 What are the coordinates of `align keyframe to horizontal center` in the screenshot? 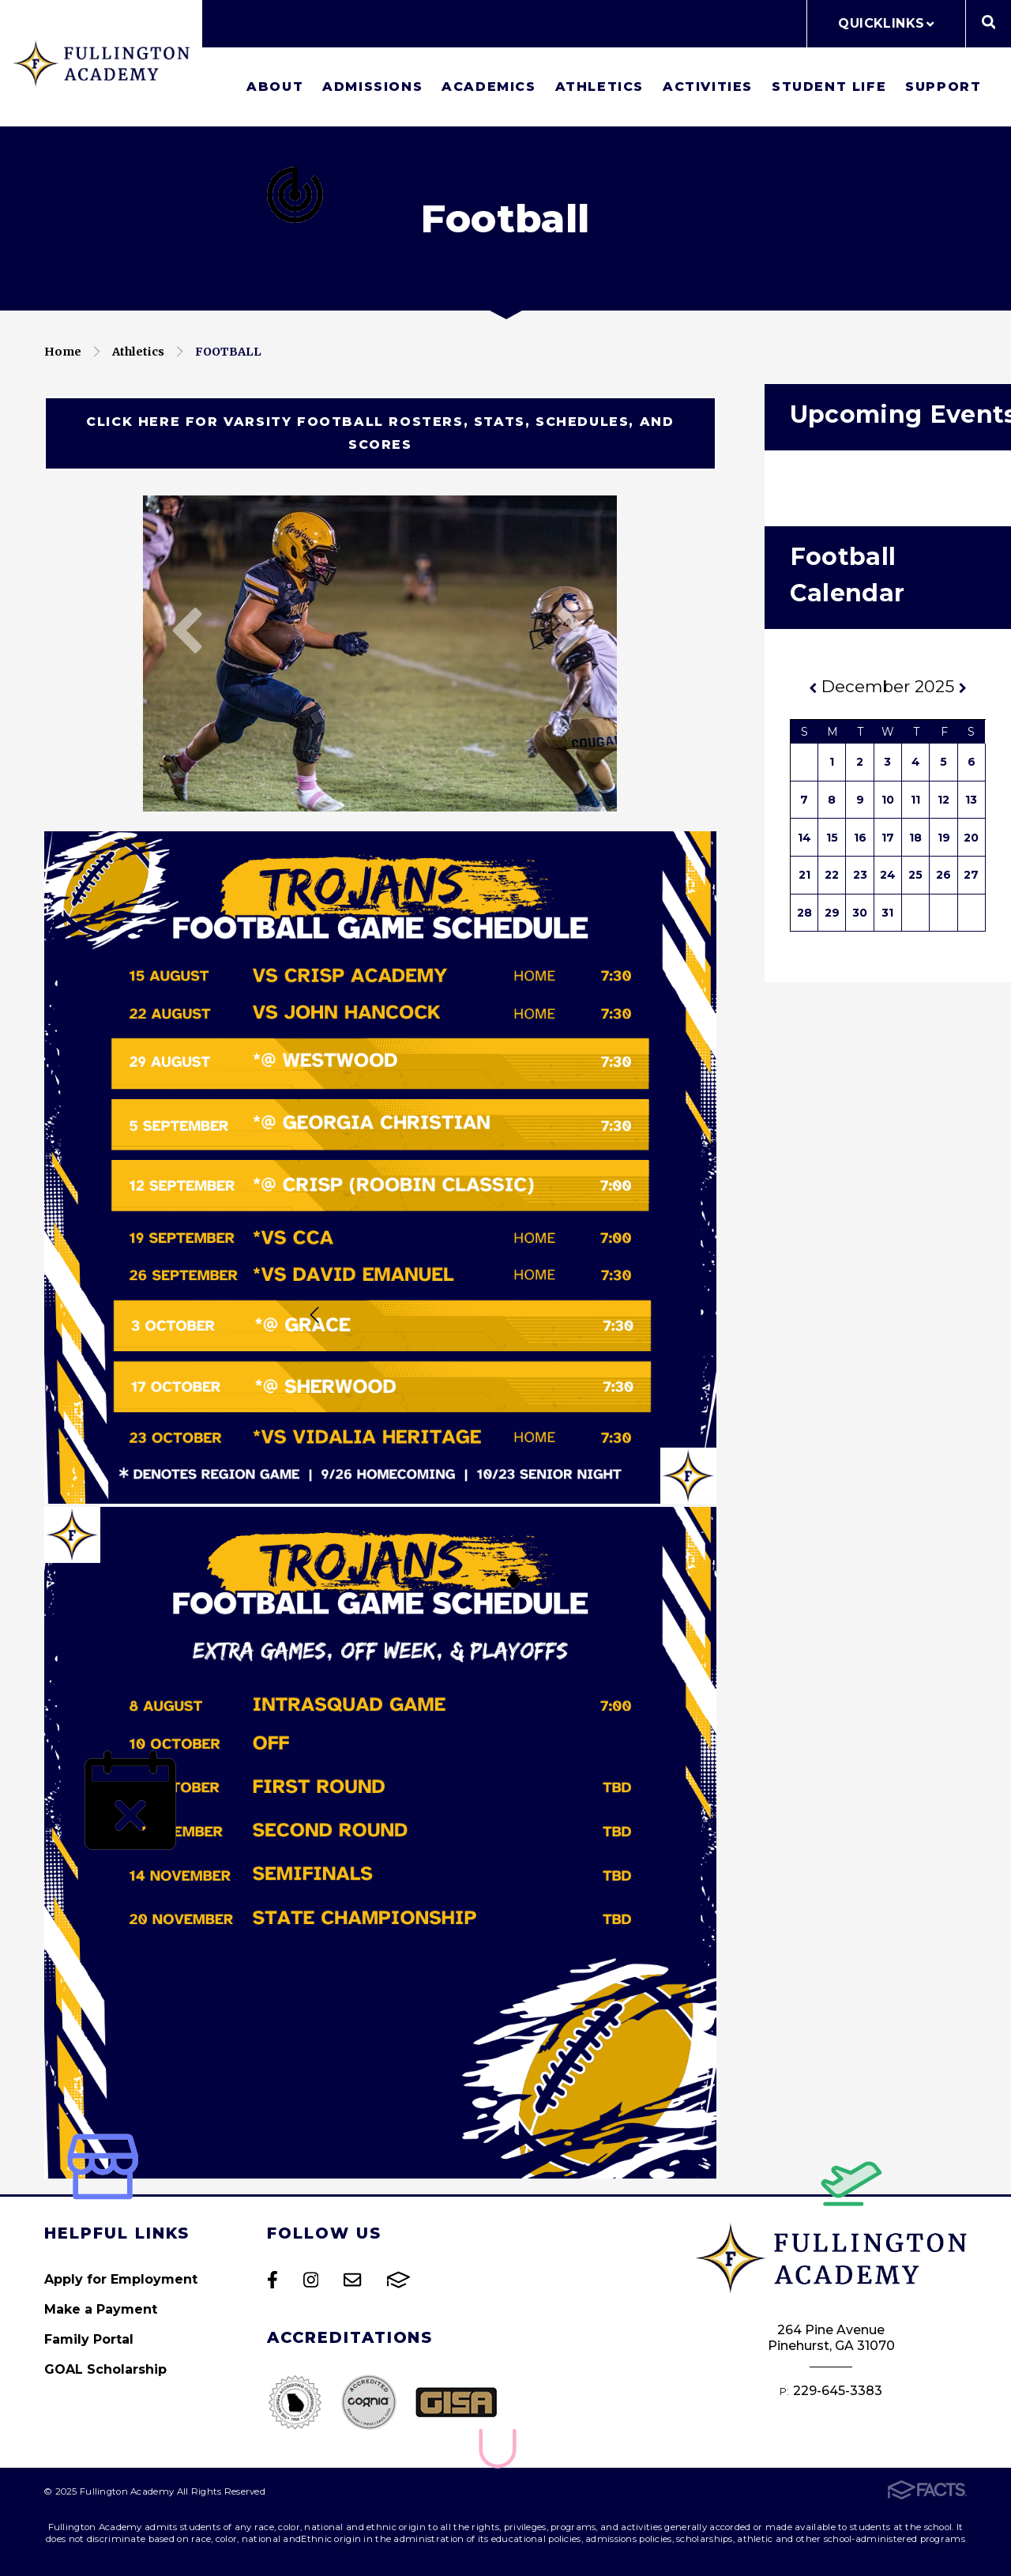 It's located at (513, 1580).